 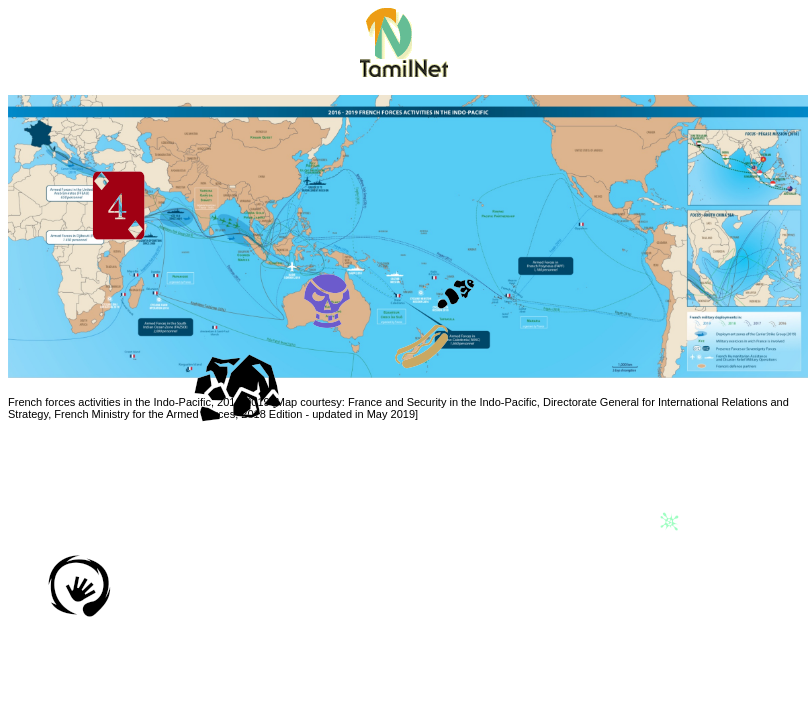 I want to click on four of diamonds playing card, so click(x=118, y=205).